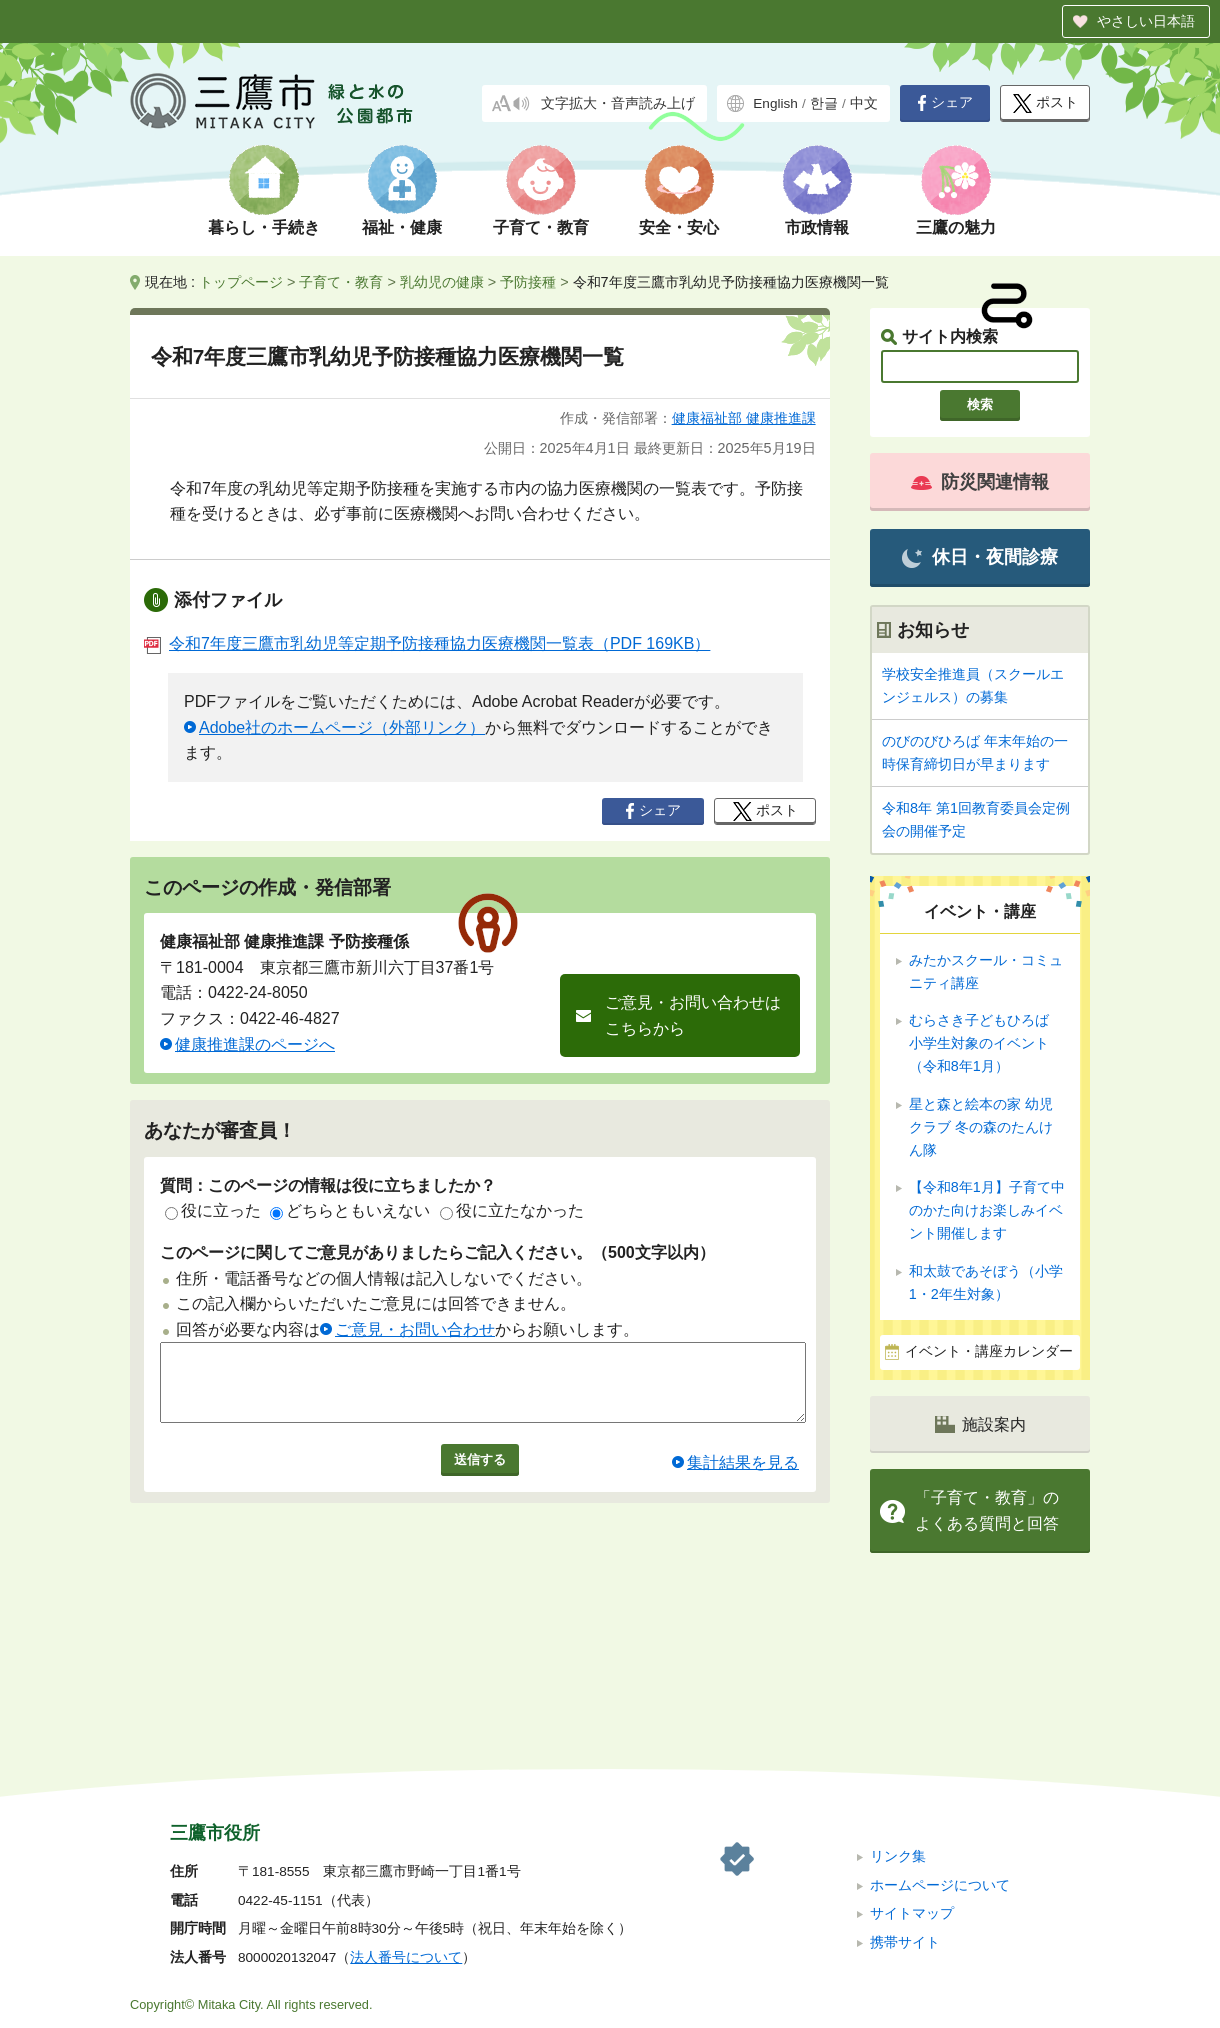  What do you see at coordinates (696, 126) in the screenshot?
I see `indicates an approximate or estimated value` at bounding box center [696, 126].